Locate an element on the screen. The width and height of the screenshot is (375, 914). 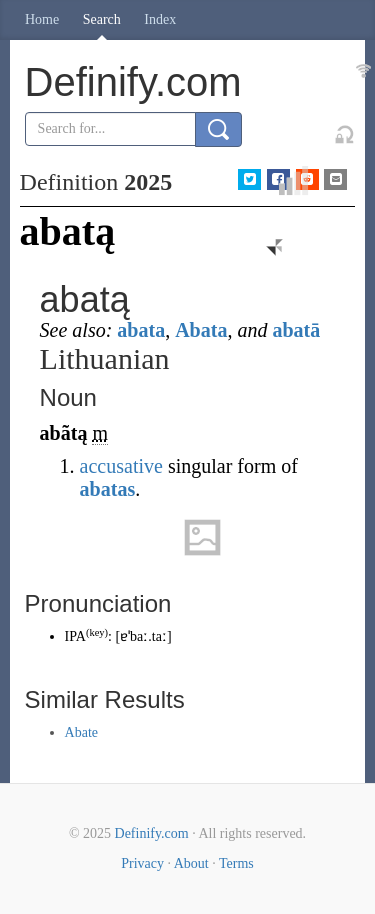
open the adwaita demo application is located at coordinates (274, 247).